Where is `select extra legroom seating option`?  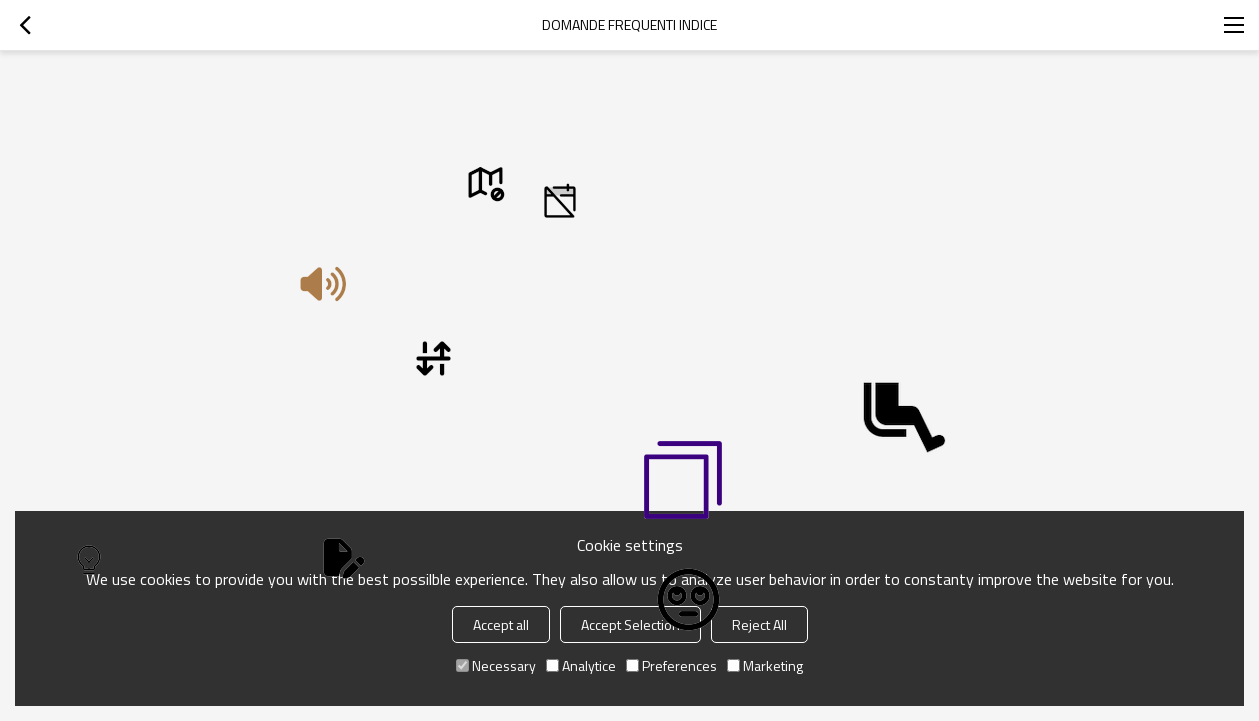 select extra legroom seating option is located at coordinates (902, 417).